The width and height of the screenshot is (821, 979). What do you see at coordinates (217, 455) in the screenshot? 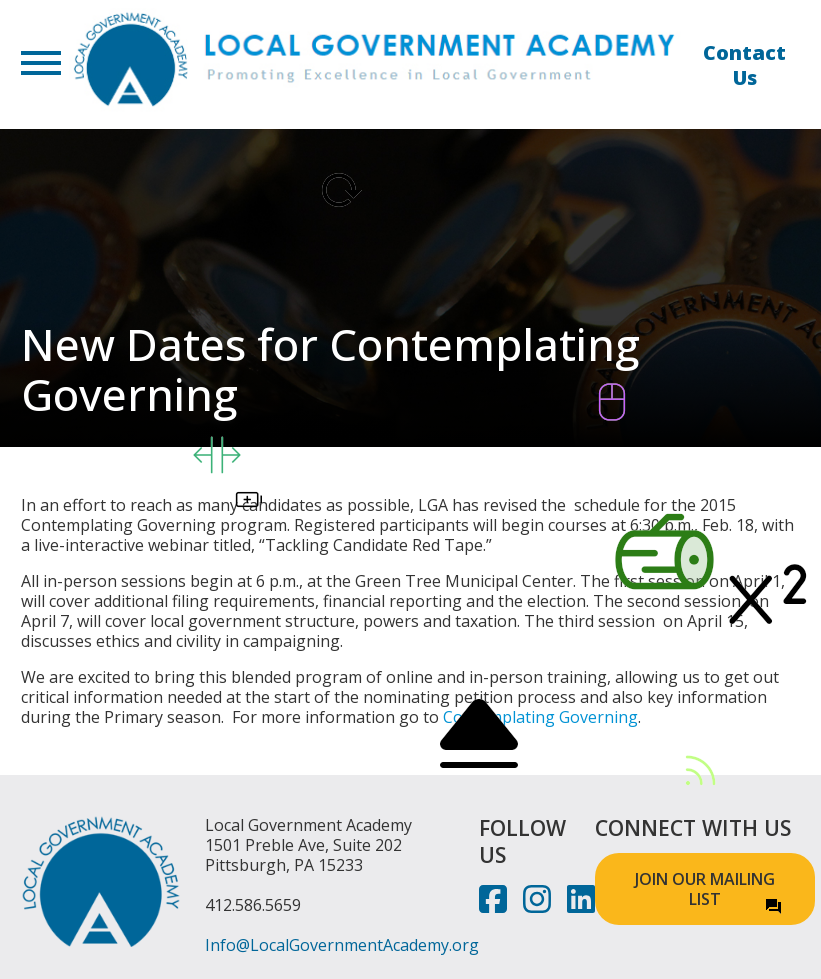
I see `split view horizontally` at bounding box center [217, 455].